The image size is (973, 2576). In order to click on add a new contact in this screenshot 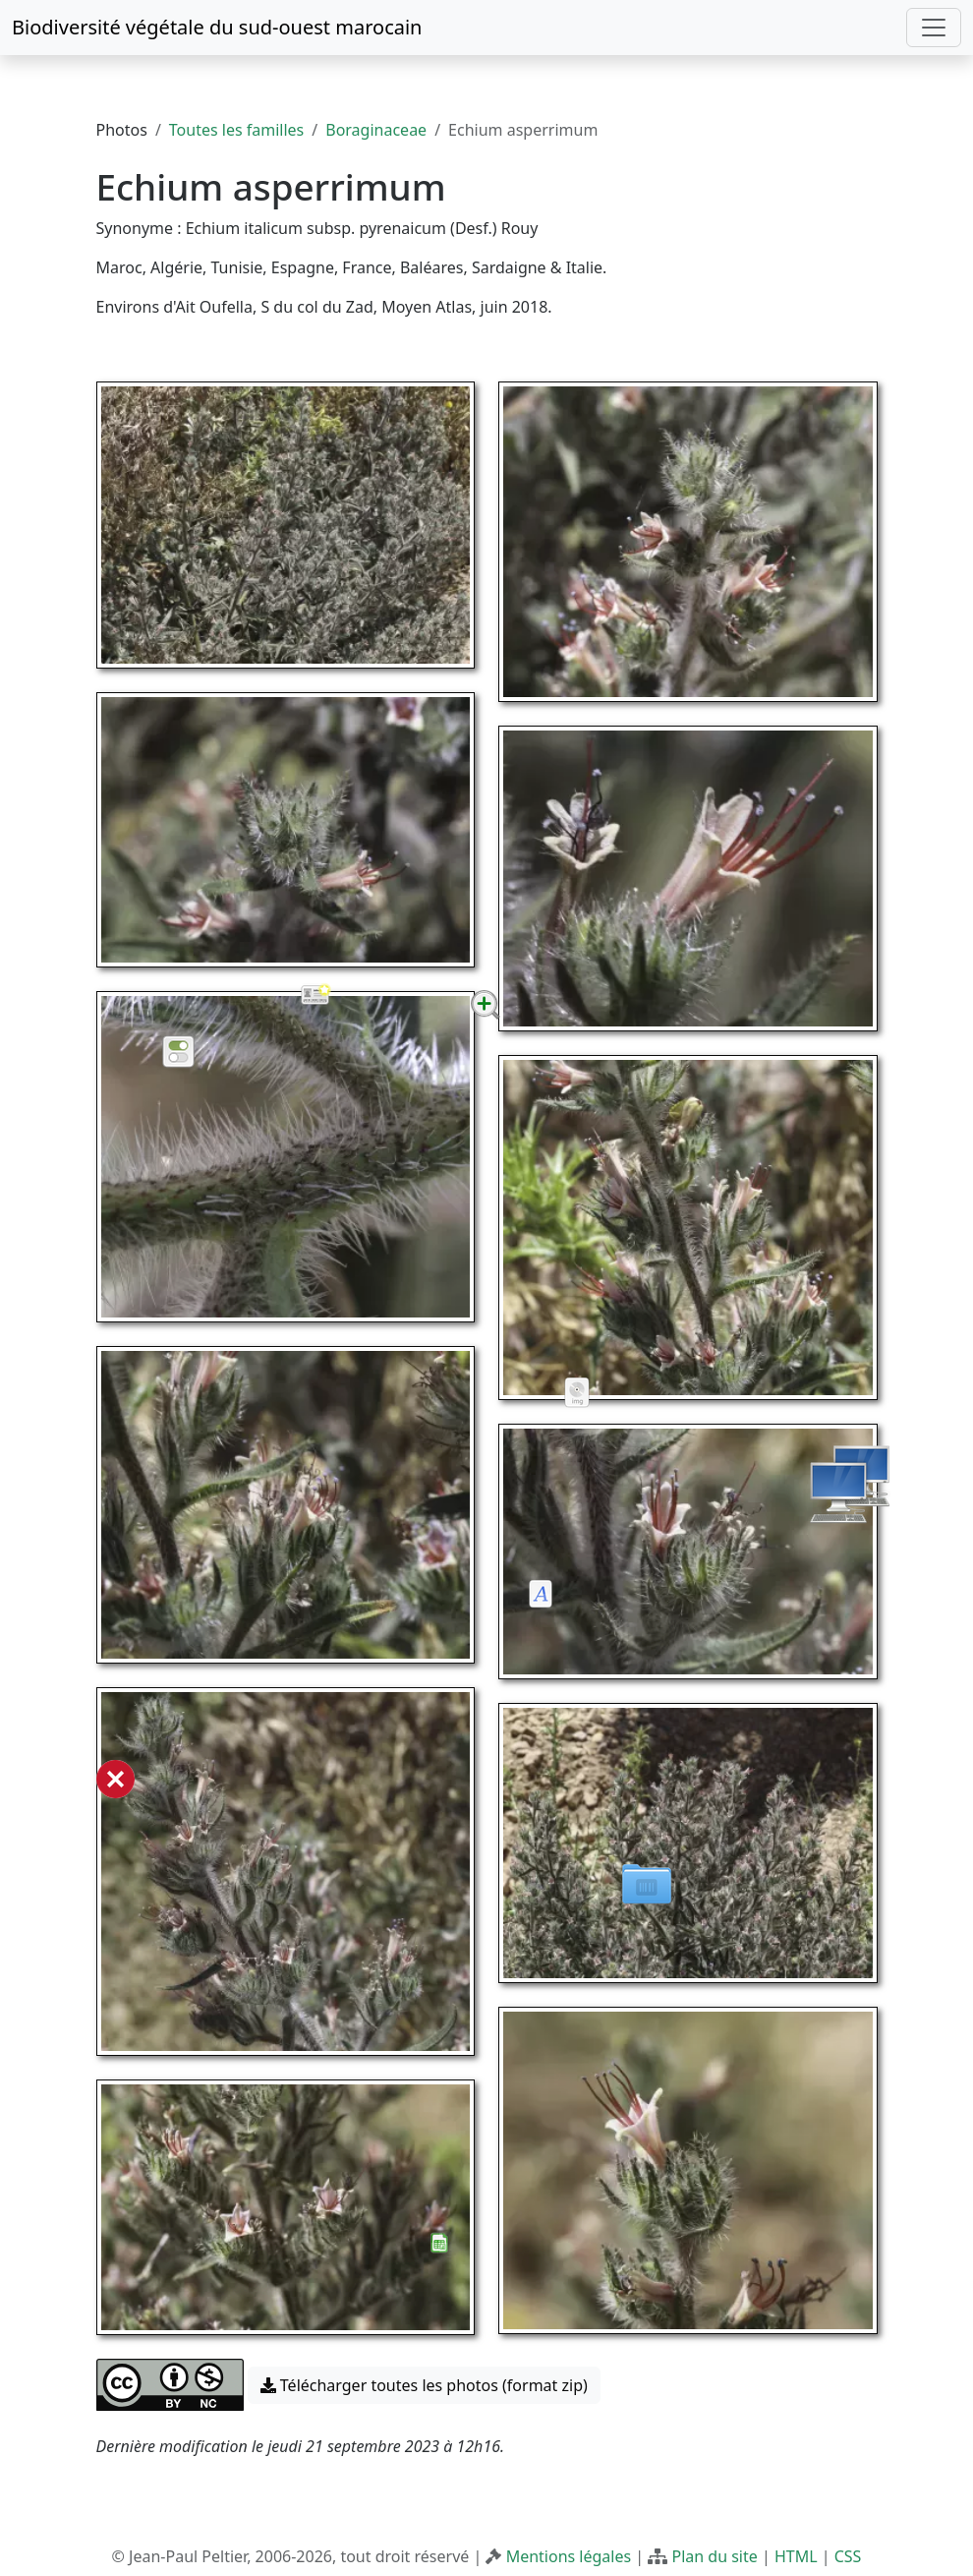, I will do `click(315, 993)`.